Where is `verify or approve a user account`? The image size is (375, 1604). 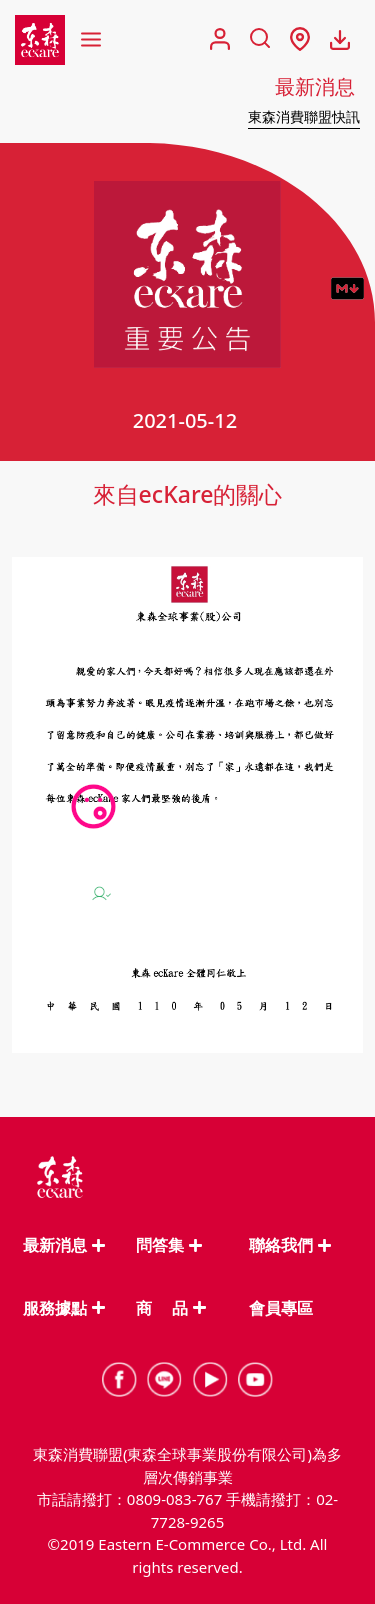 verify or approve a user account is located at coordinates (101, 894).